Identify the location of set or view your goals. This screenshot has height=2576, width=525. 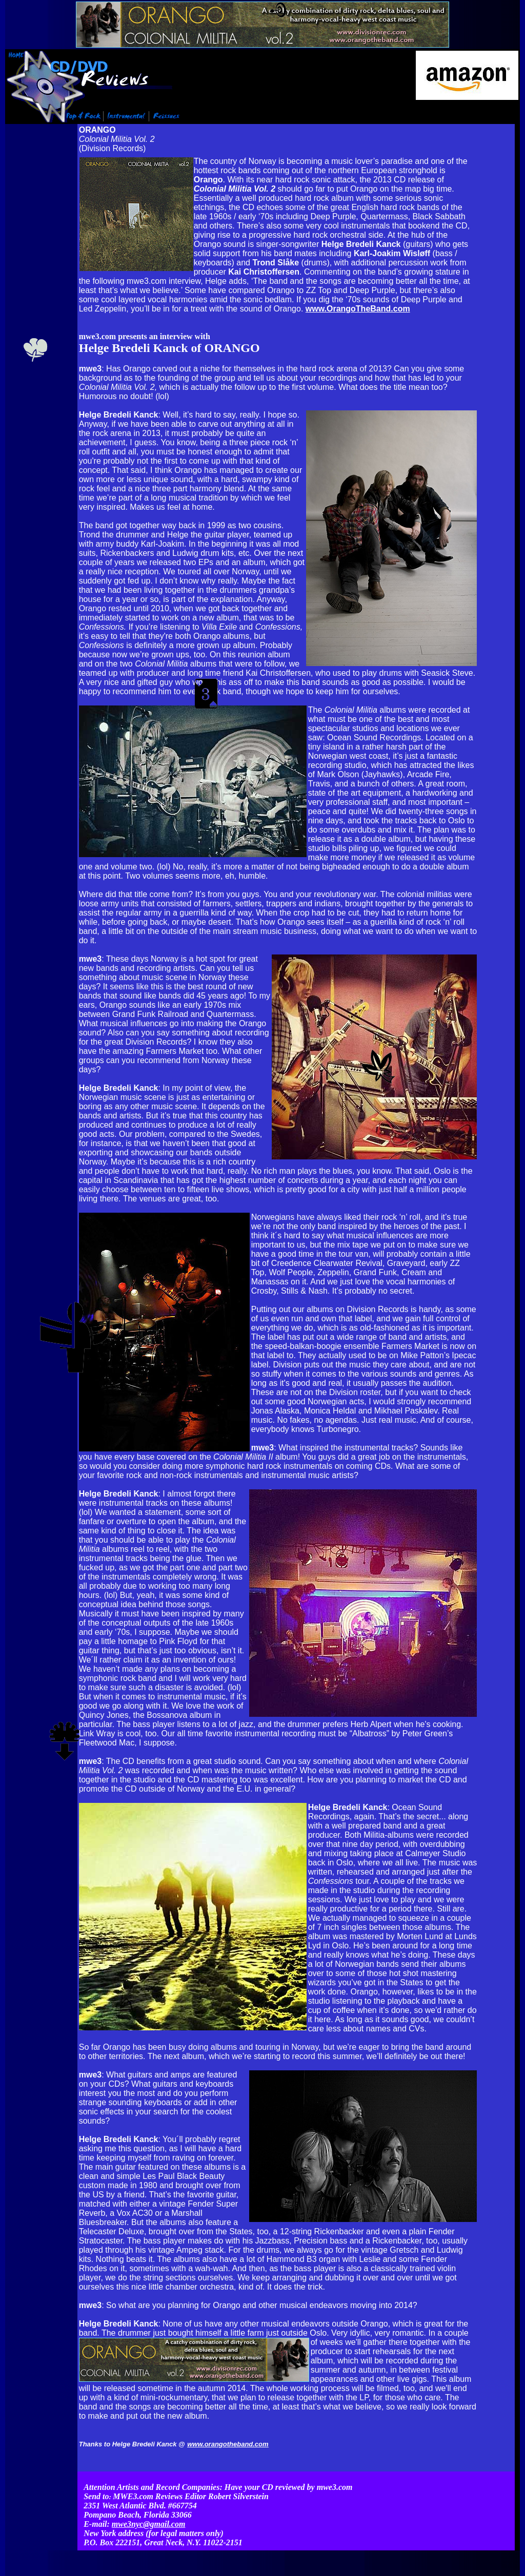
(278, 10).